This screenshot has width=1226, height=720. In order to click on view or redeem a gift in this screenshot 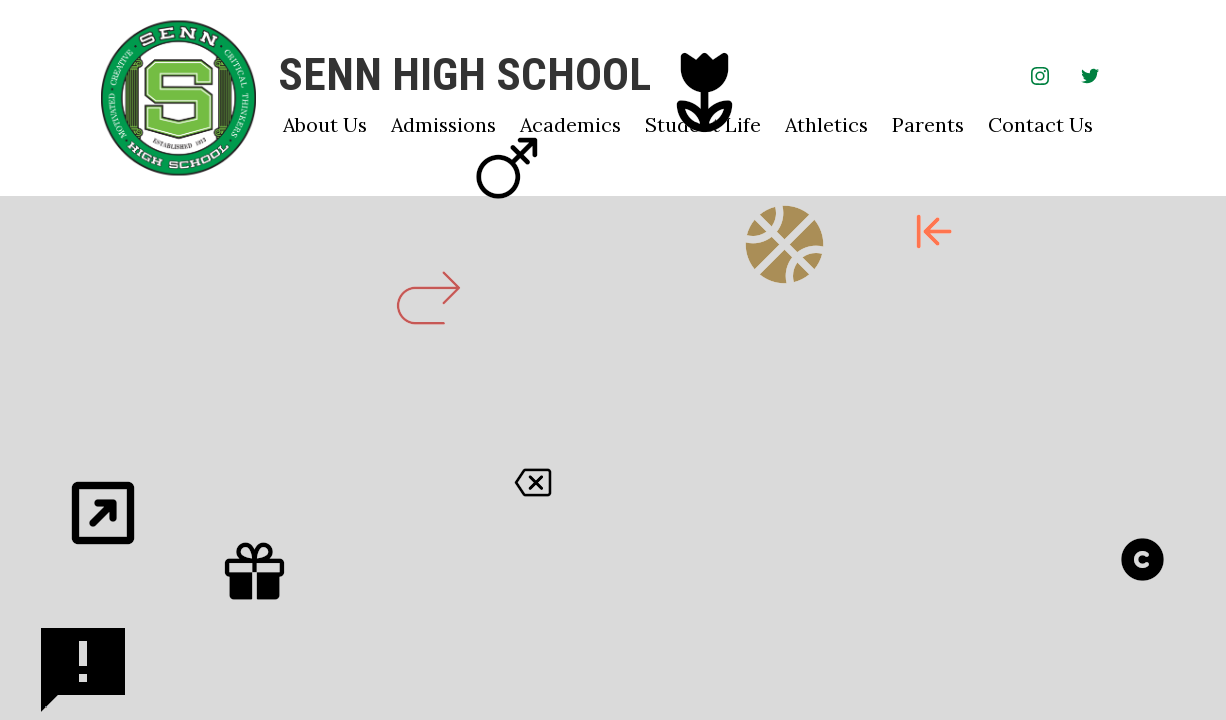, I will do `click(254, 574)`.